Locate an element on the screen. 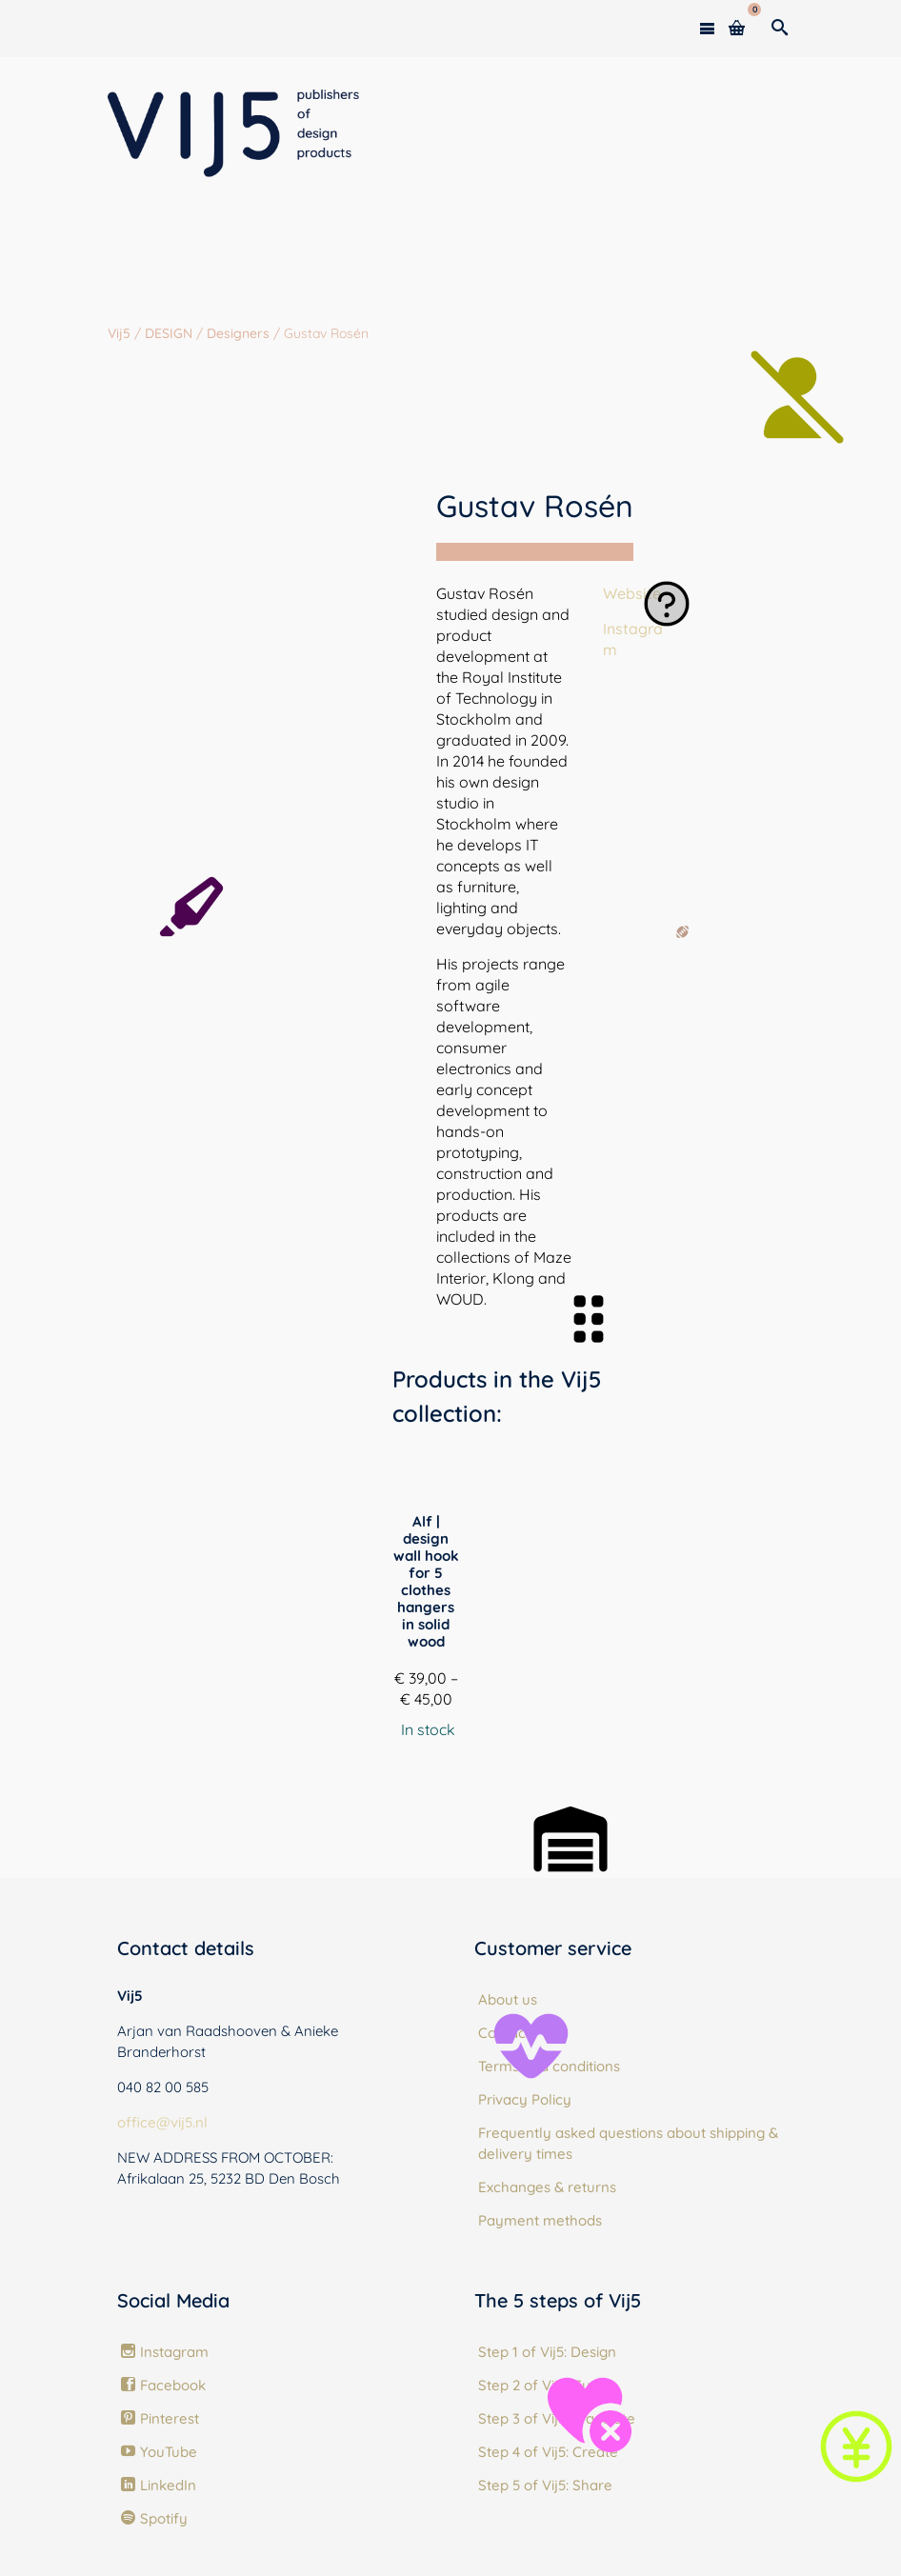 Image resolution: width=901 pixels, height=2576 pixels. access help or support information is located at coordinates (667, 604).